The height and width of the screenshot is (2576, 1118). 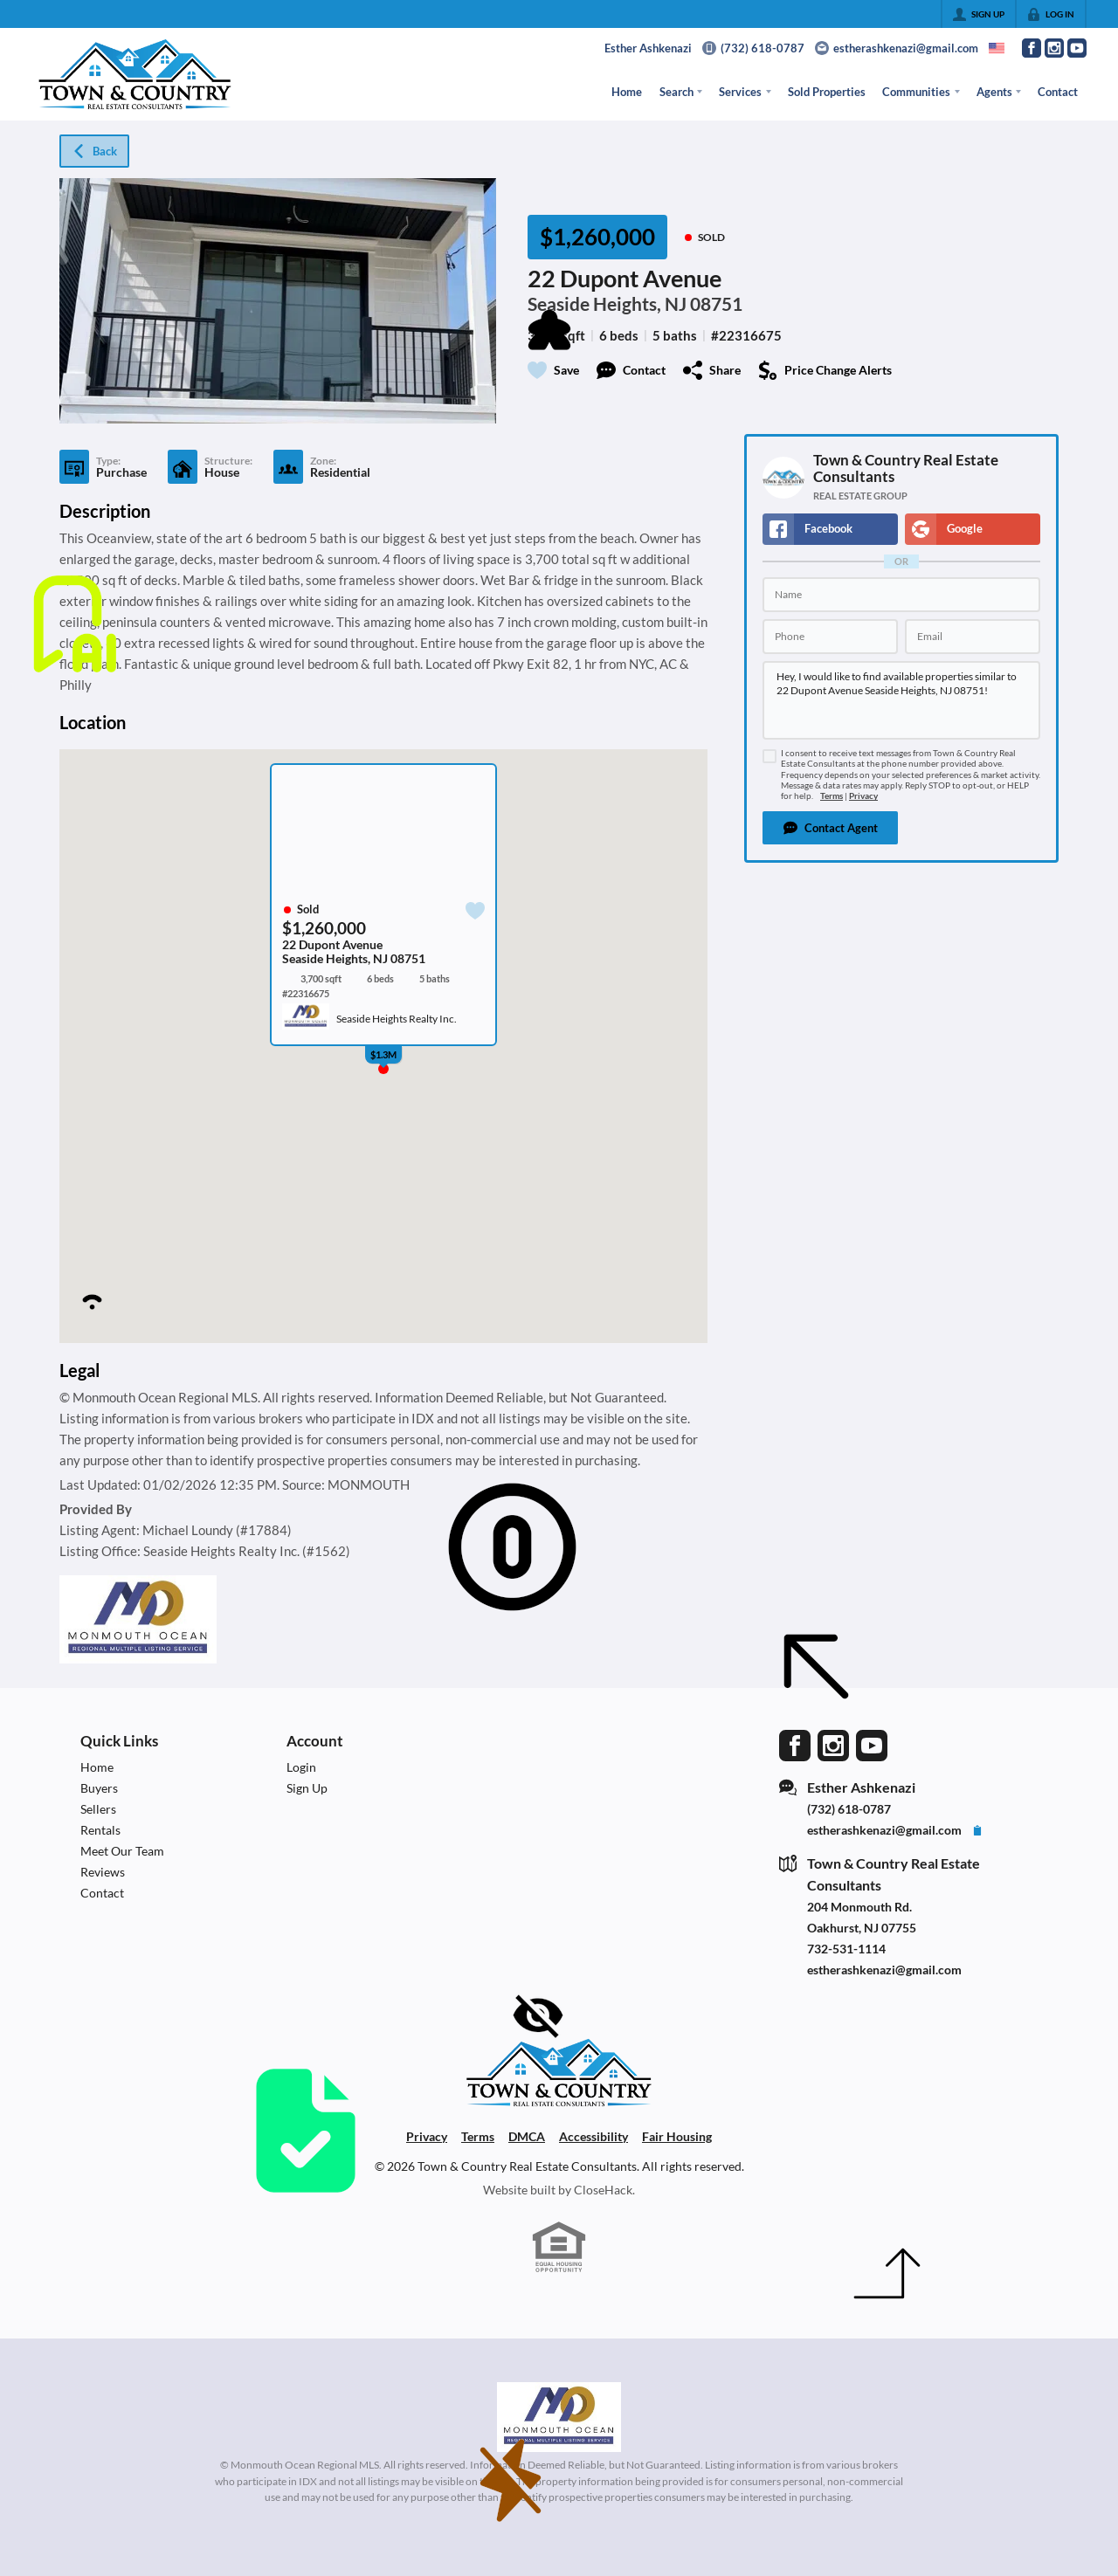 What do you see at coordinates (92, 1291) in the screenshot?
I see `indicates weak or limited wifi signal strength` at bounding box center [92, 1291].